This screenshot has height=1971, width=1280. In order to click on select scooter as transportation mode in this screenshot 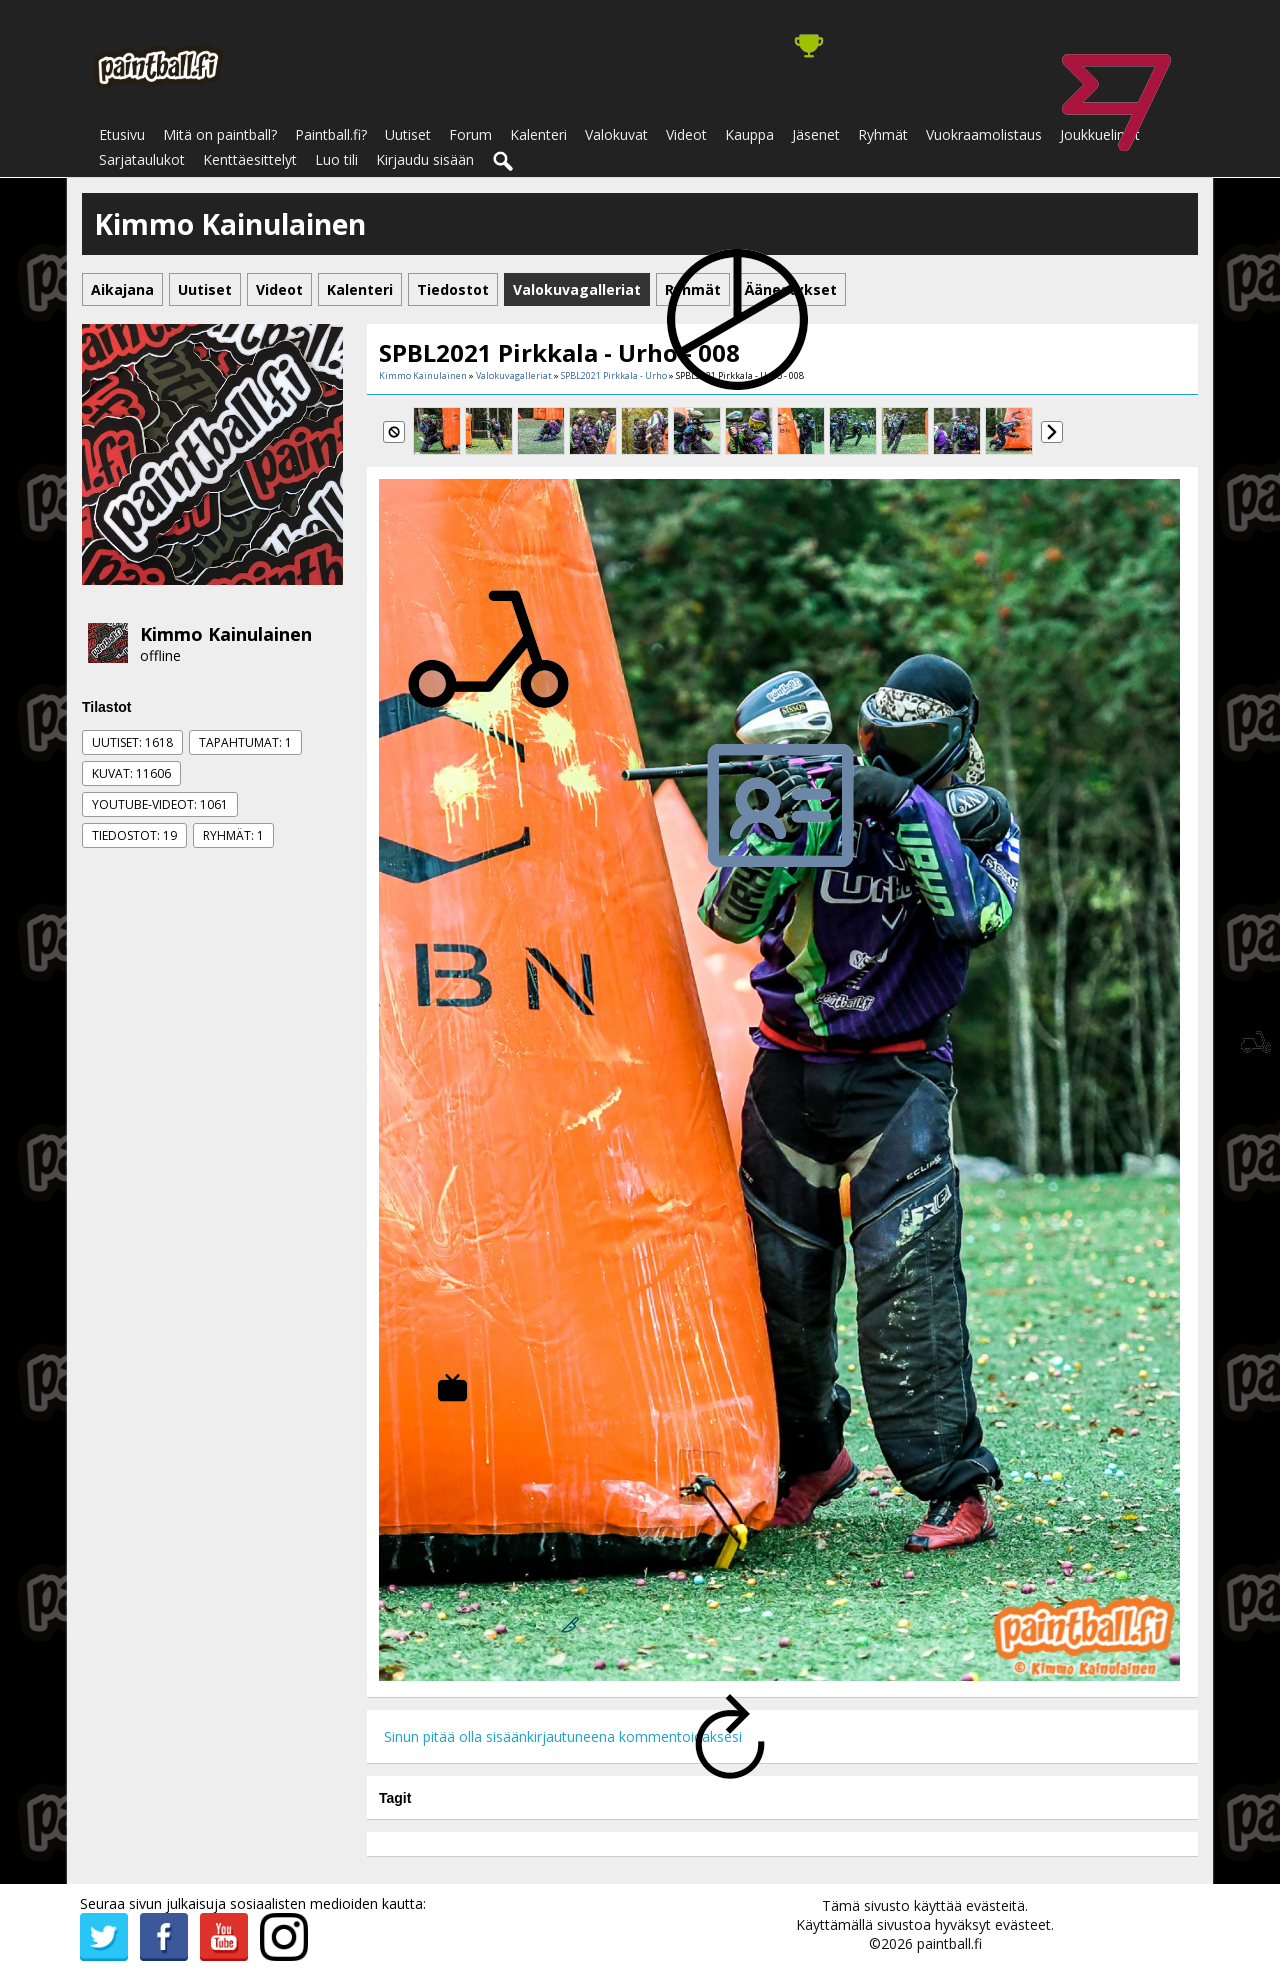, I will do `click(488, 654)`.